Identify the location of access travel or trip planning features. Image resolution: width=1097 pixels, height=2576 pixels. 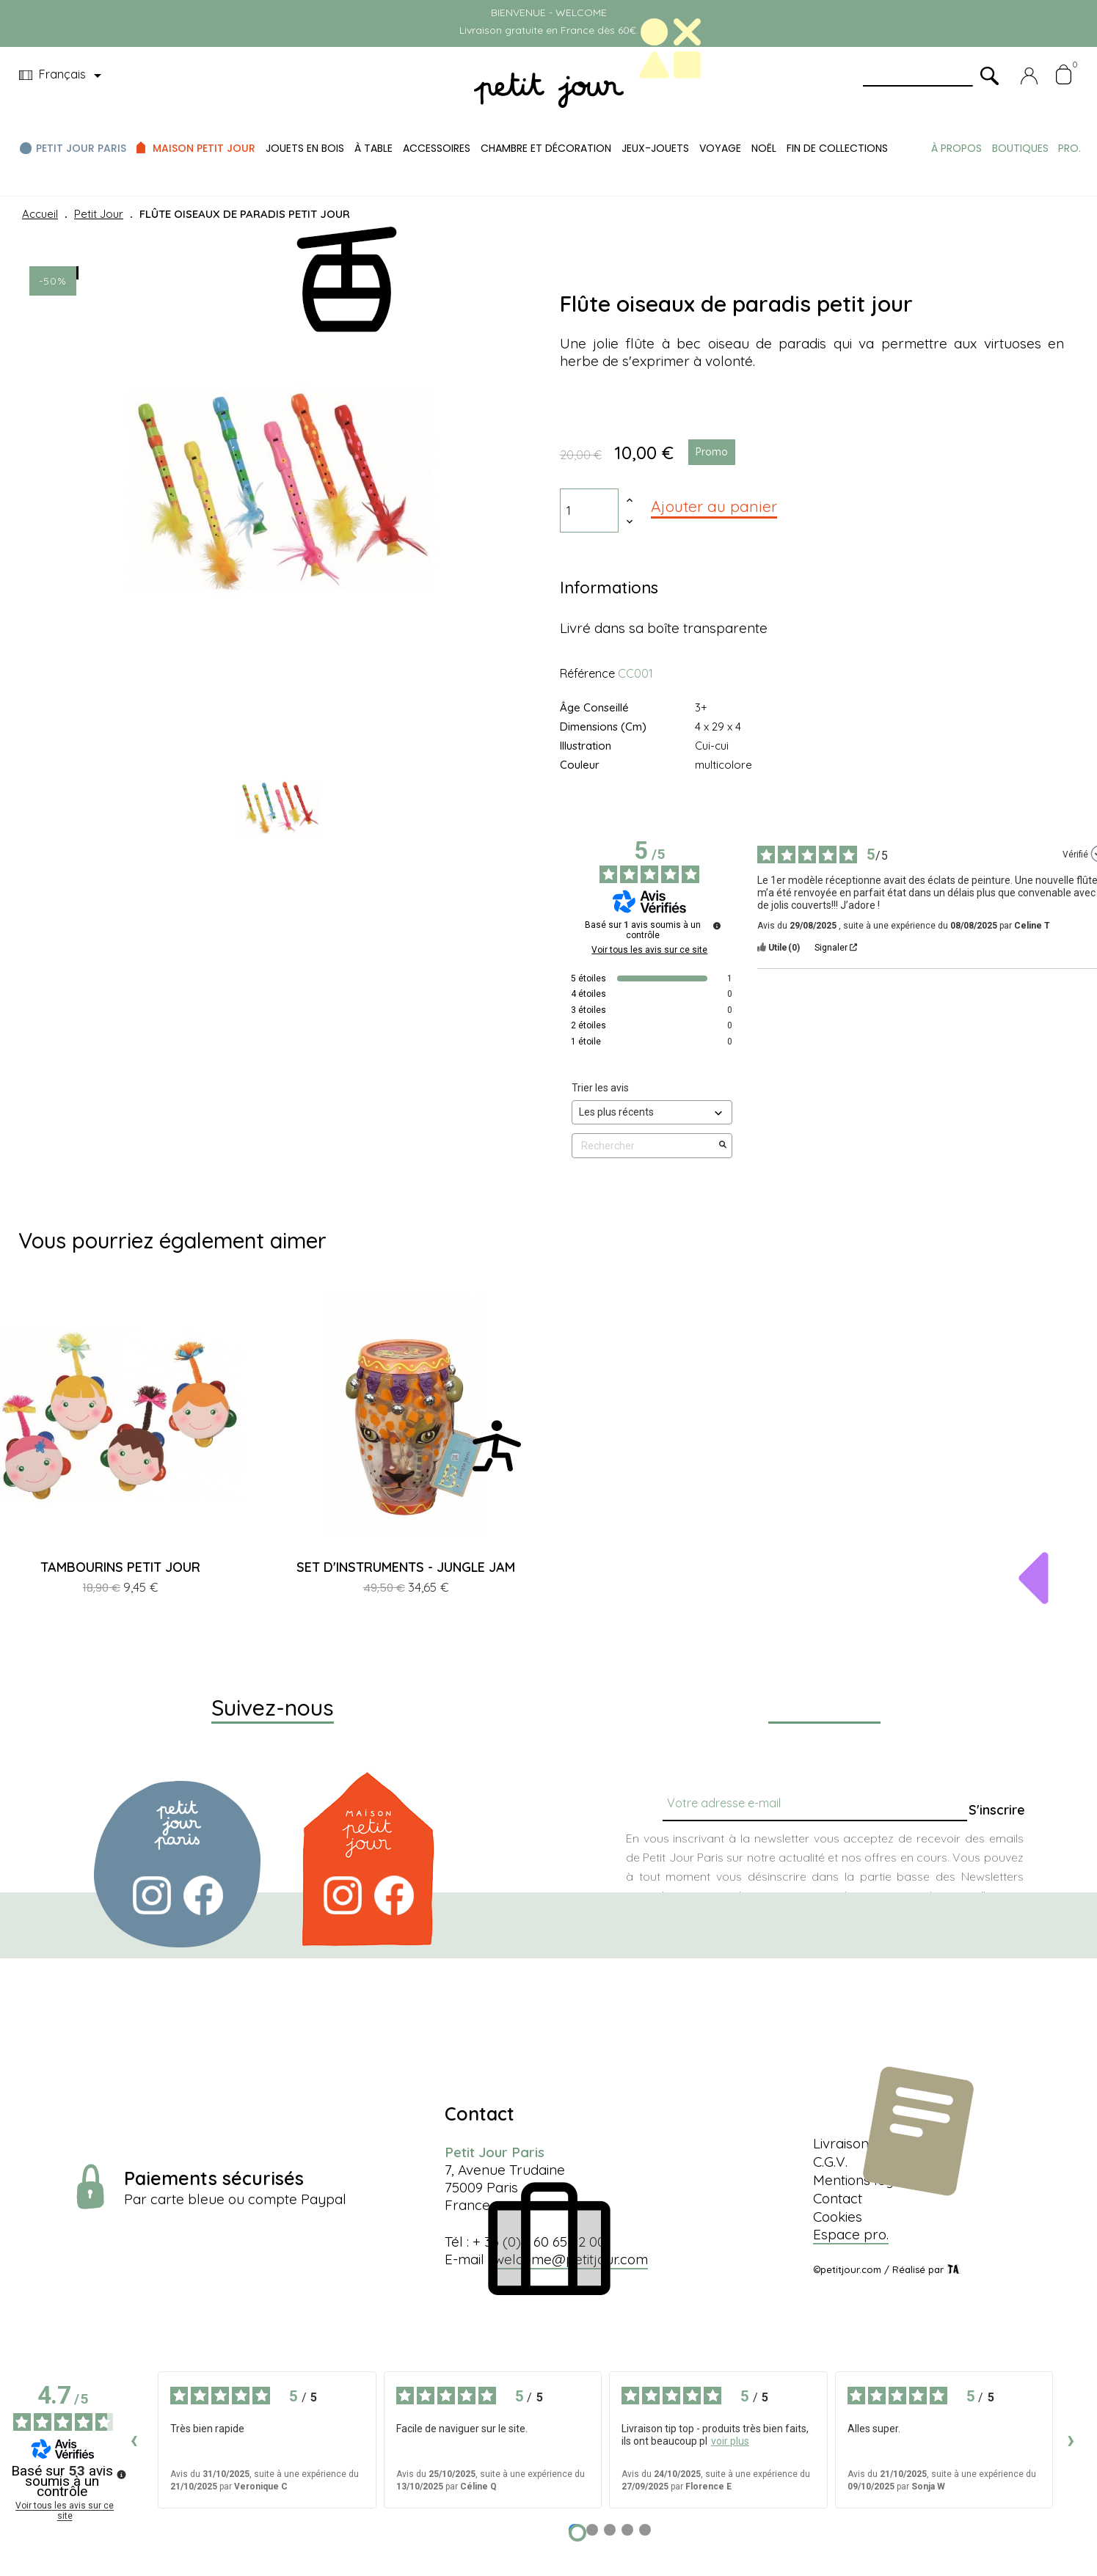
(549, 2243).